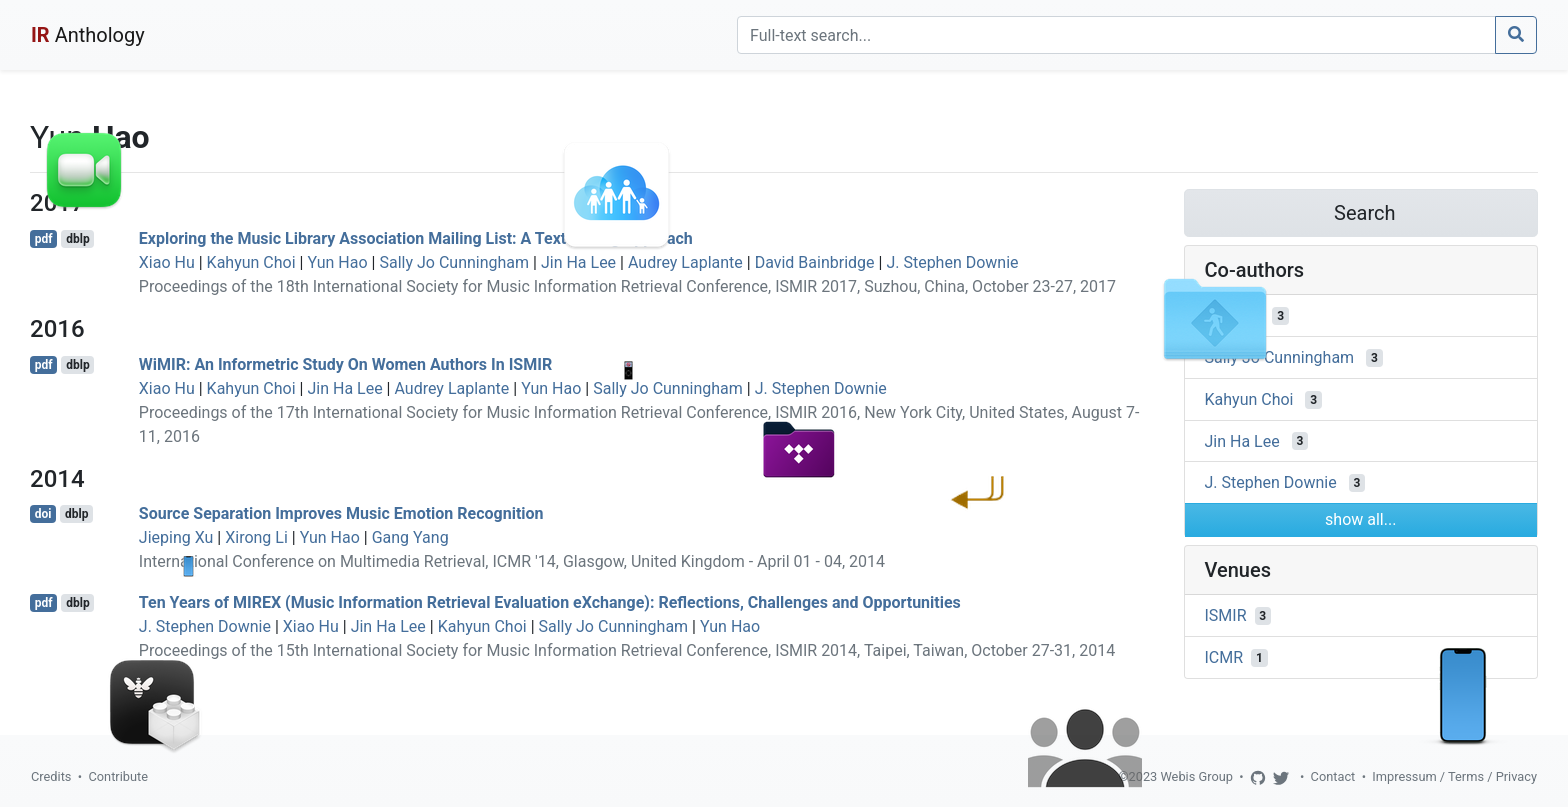 This screenshot has width=1568, height=807. What do you see at coordinates (1463, 697) in the screenshot?
I see `iPhone 13 Pro device icon` at bounding box center [1463, 697].